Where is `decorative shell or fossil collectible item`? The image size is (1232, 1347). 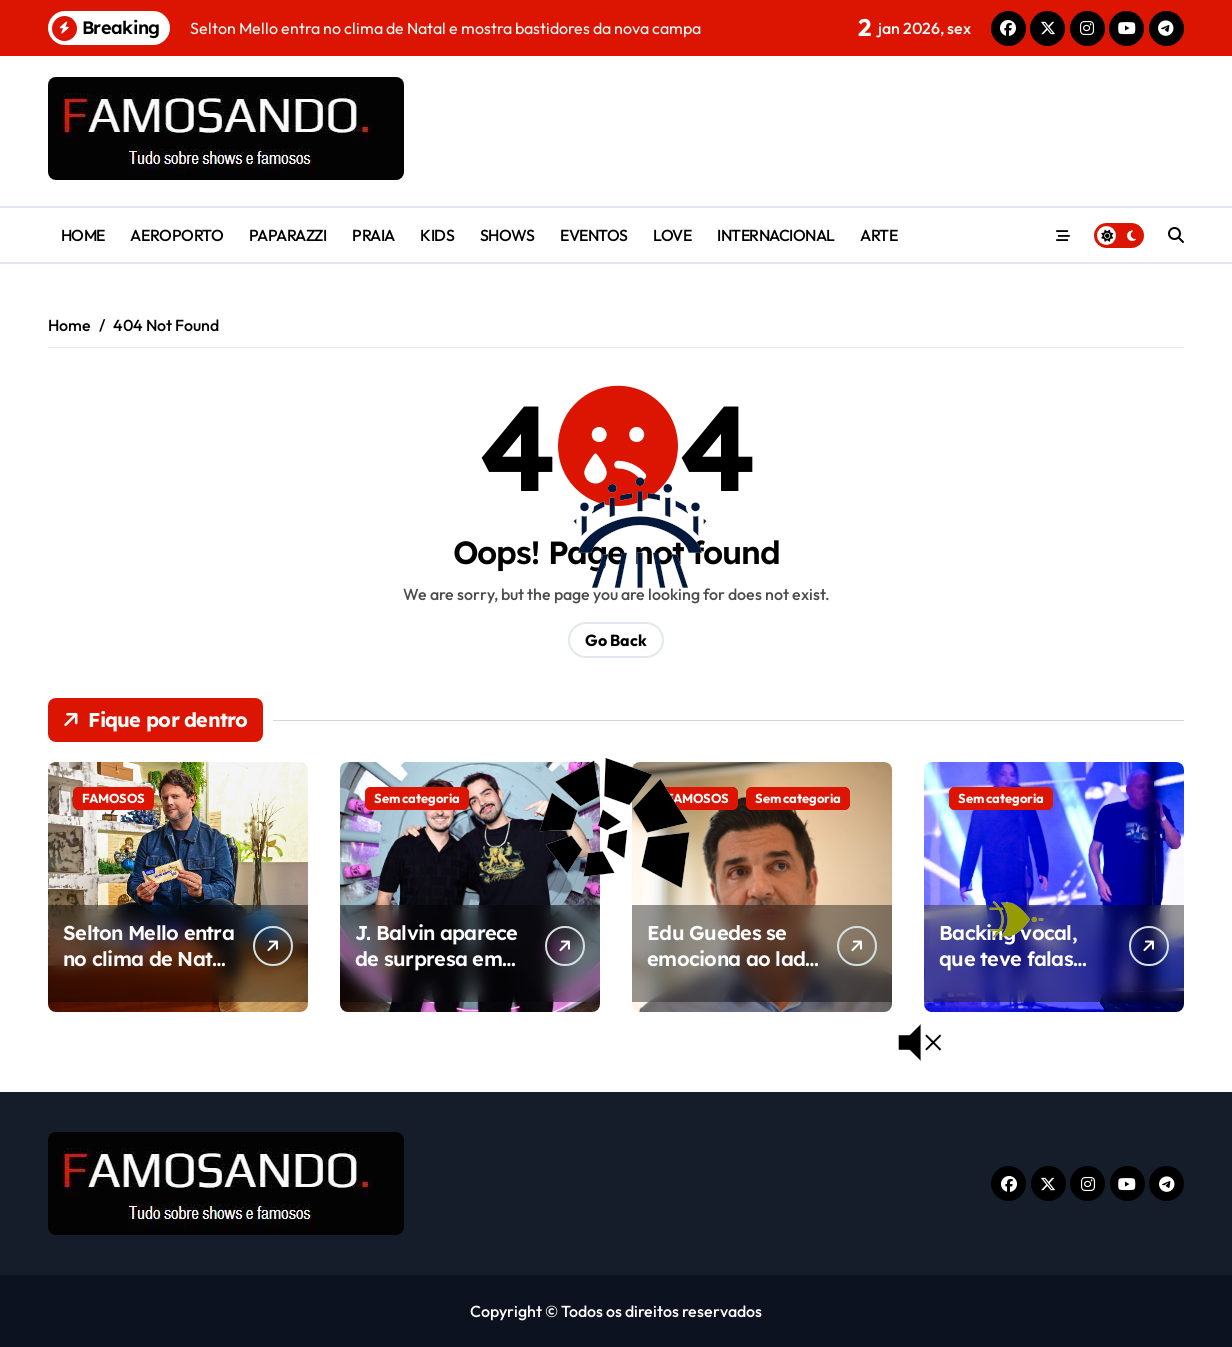
decorative shell or fossil collectible item is located at coordinates (616, 823).